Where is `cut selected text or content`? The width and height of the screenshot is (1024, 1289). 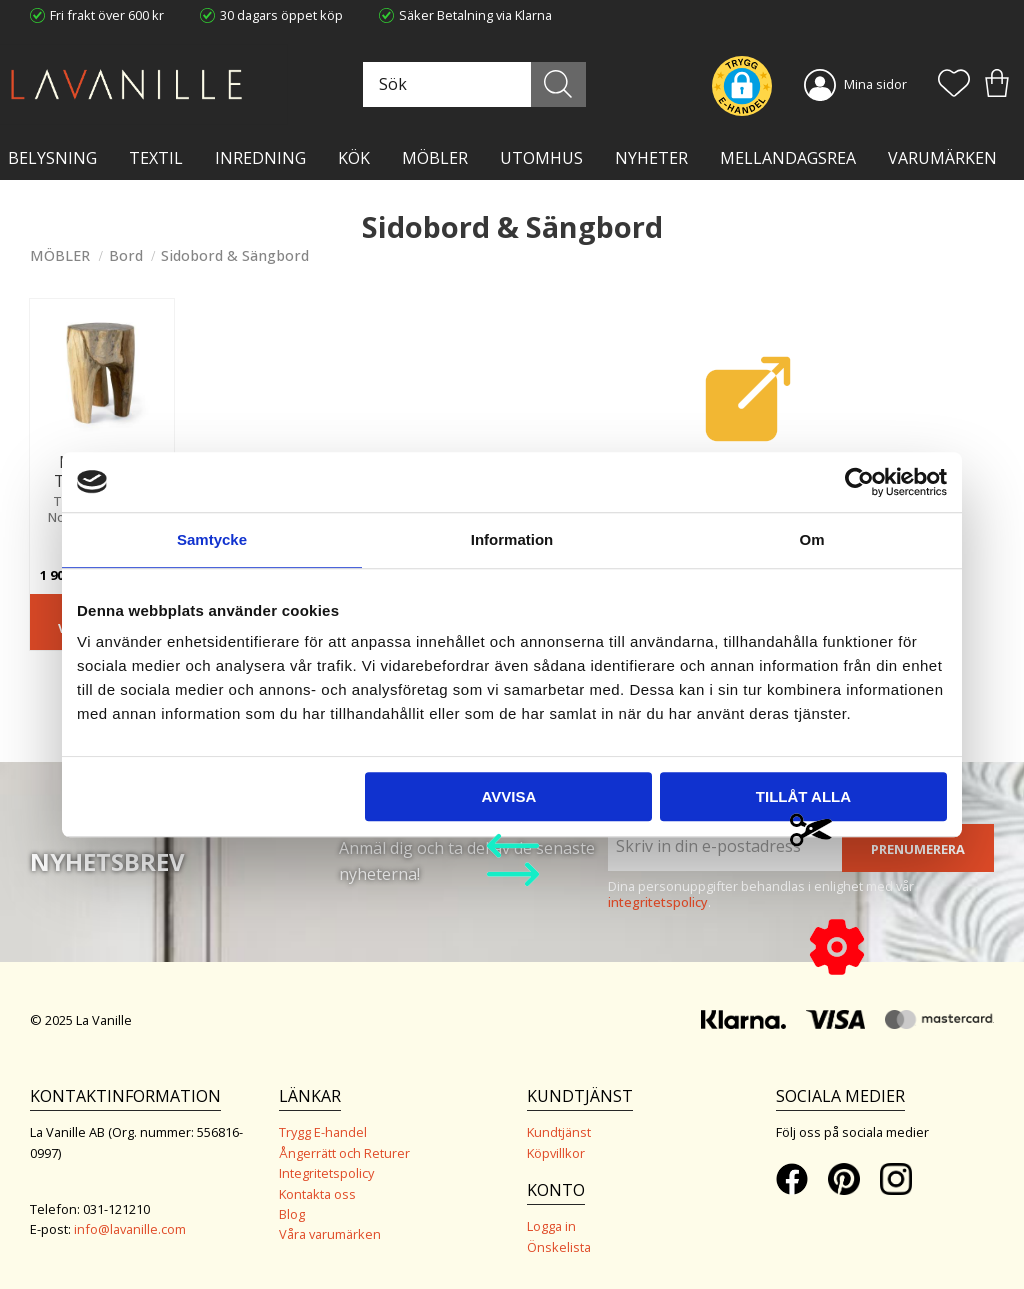
cut selected text or content is located at coordinates (811, 830).